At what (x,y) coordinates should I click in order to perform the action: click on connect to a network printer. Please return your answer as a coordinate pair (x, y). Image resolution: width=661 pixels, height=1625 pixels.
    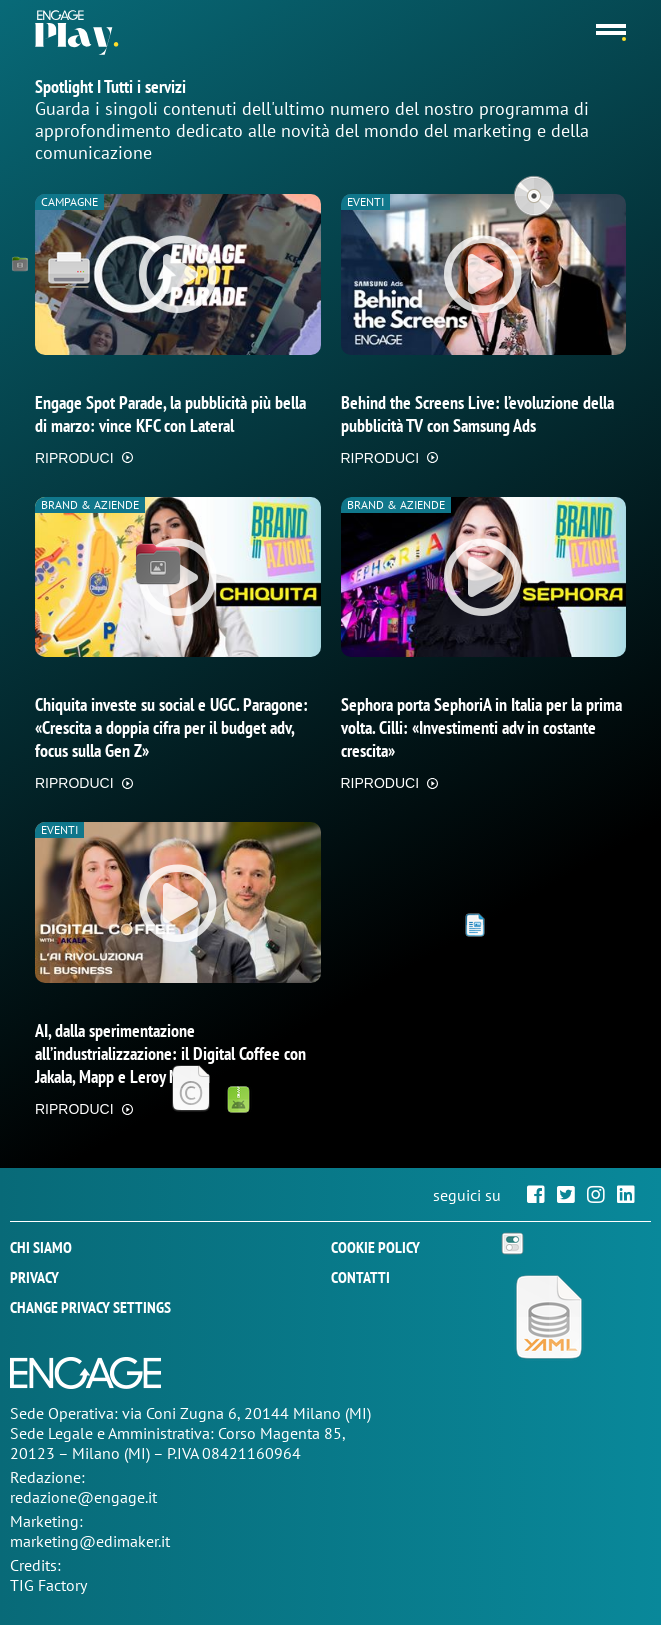
    Looking at the image, I should click on (69, 271).